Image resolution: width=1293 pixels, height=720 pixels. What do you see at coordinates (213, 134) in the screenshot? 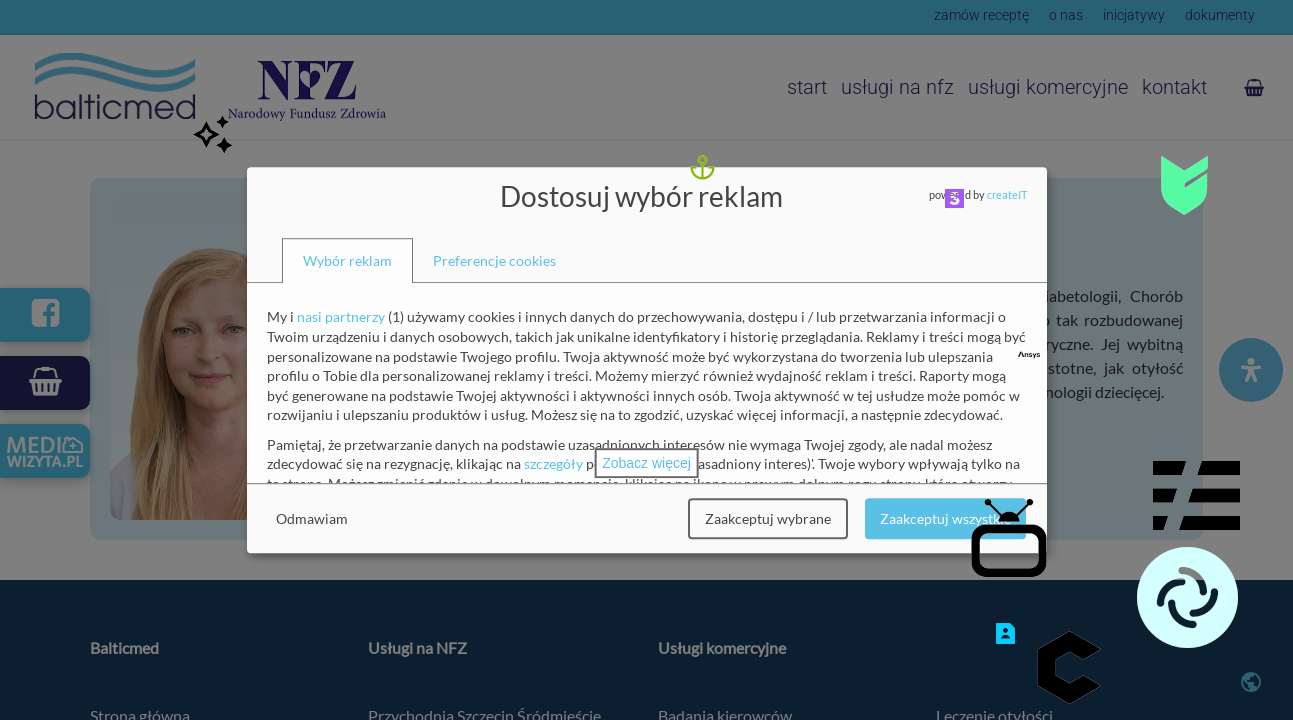
I see `indicates AI-generated or enhanced content` at bounding box center [213, 134].